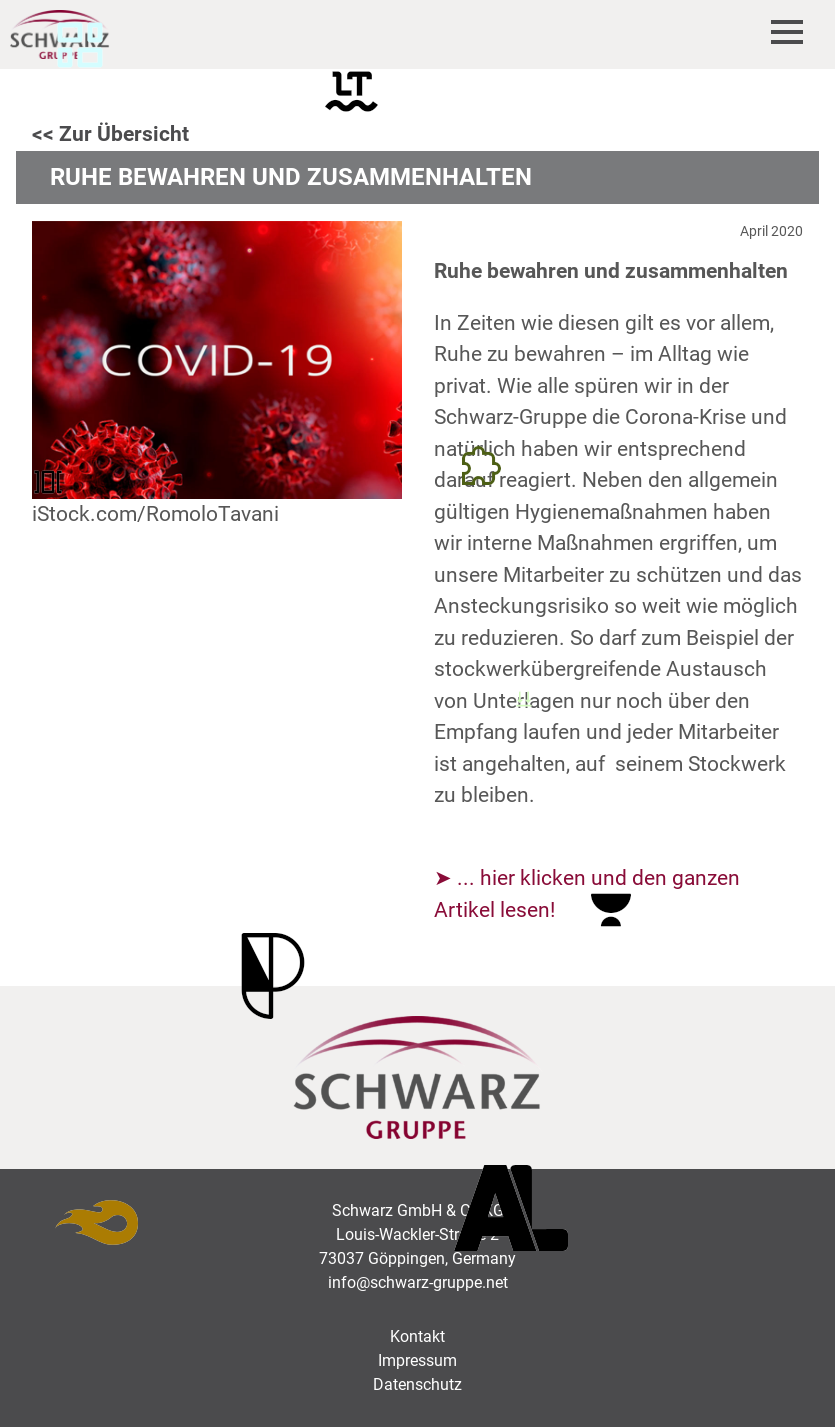 The height and width of the screenshot is (1427, 835). I want to click on access the dashboard or control panel, so click(80, 45).